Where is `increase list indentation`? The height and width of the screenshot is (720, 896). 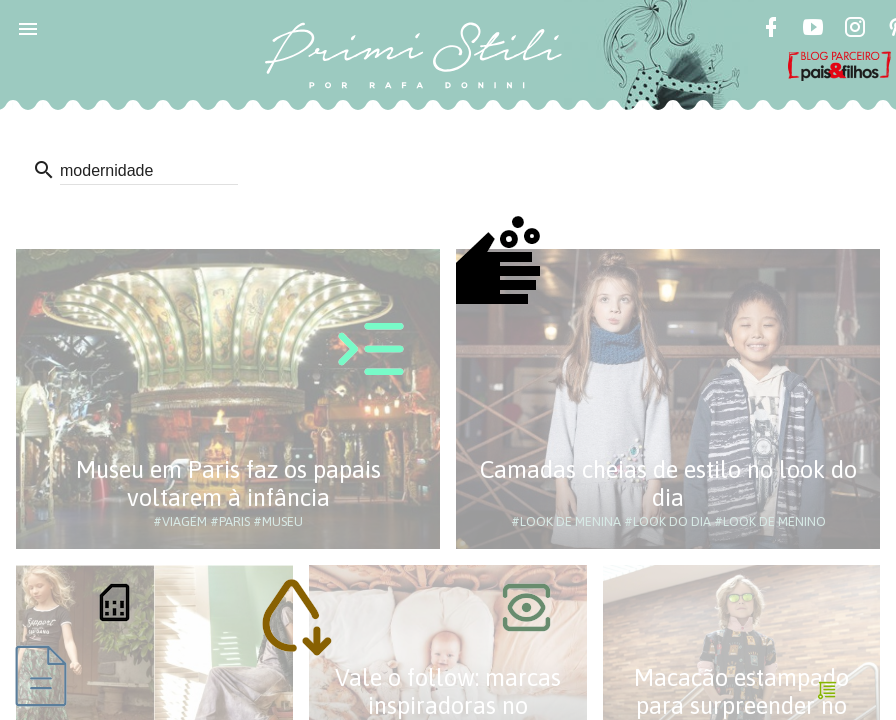 increase list indentation is located at coordinates (371, 349).